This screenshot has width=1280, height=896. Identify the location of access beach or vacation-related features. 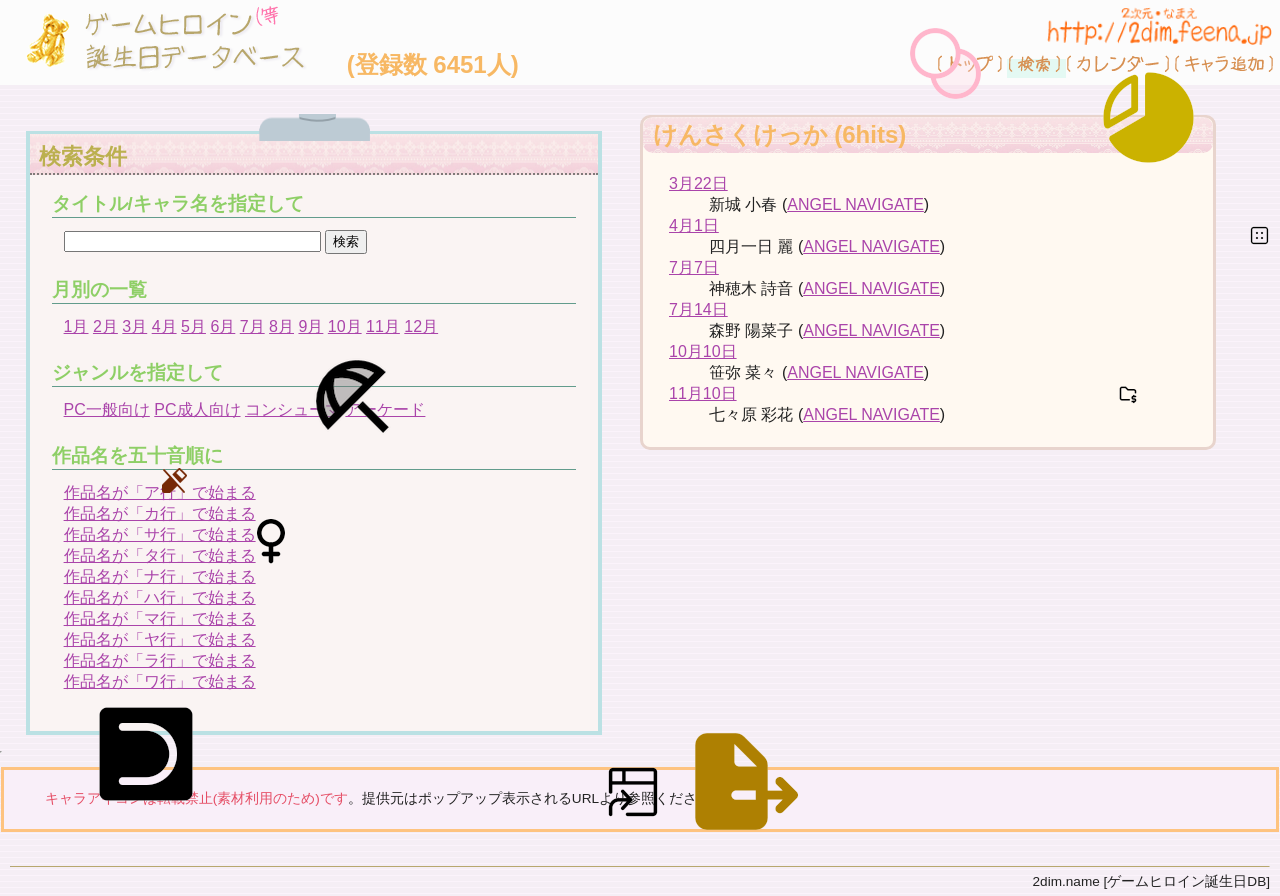
(352, 396).